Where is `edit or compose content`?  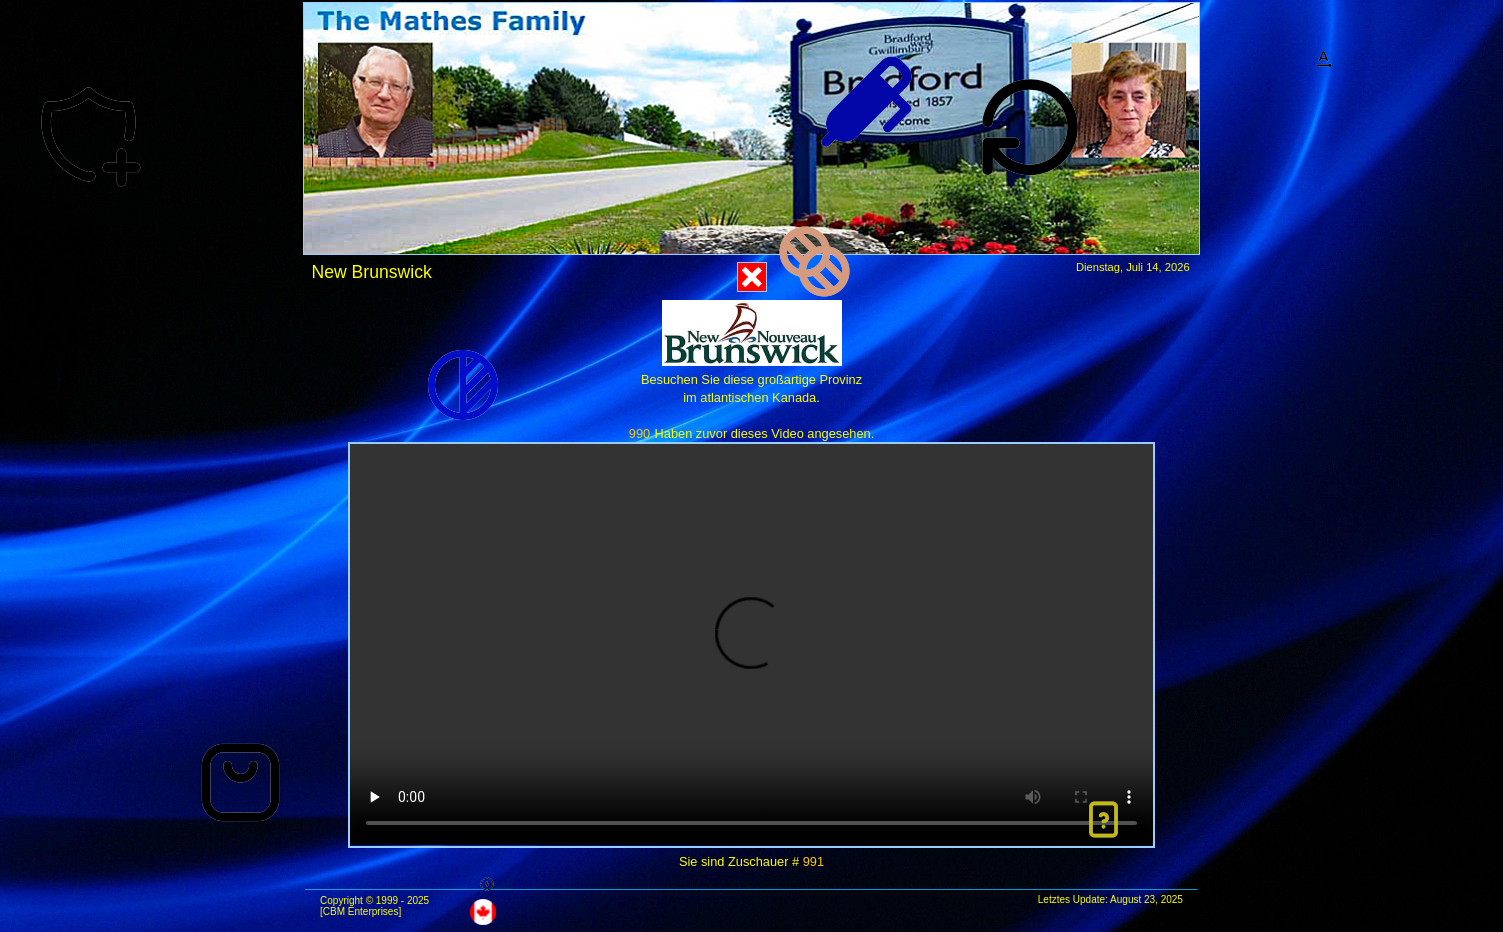
edit or compose content is located at coordinates (864, 104).